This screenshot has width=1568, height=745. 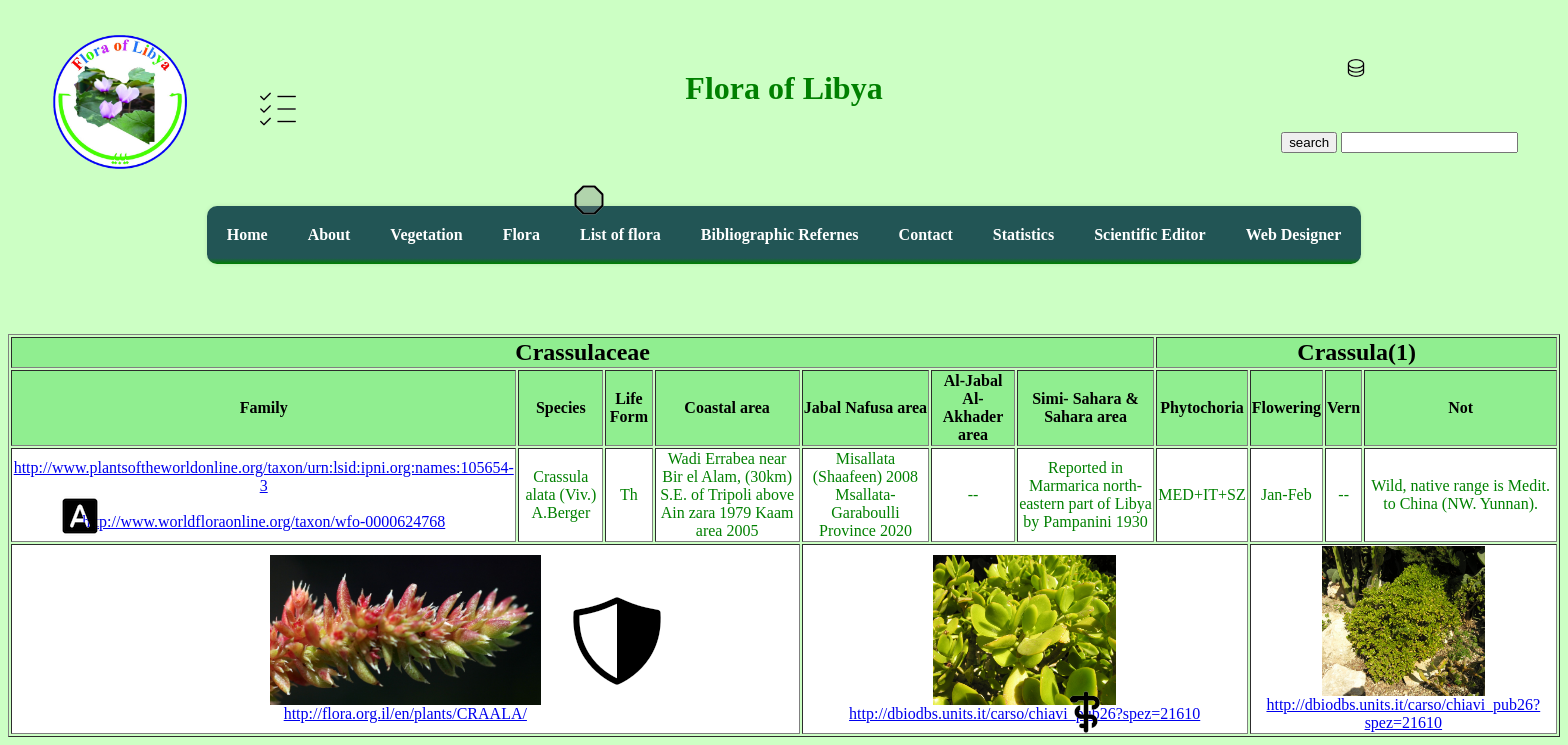 I want to click on view completed tasks or checklist, so click(x=278, y=109).